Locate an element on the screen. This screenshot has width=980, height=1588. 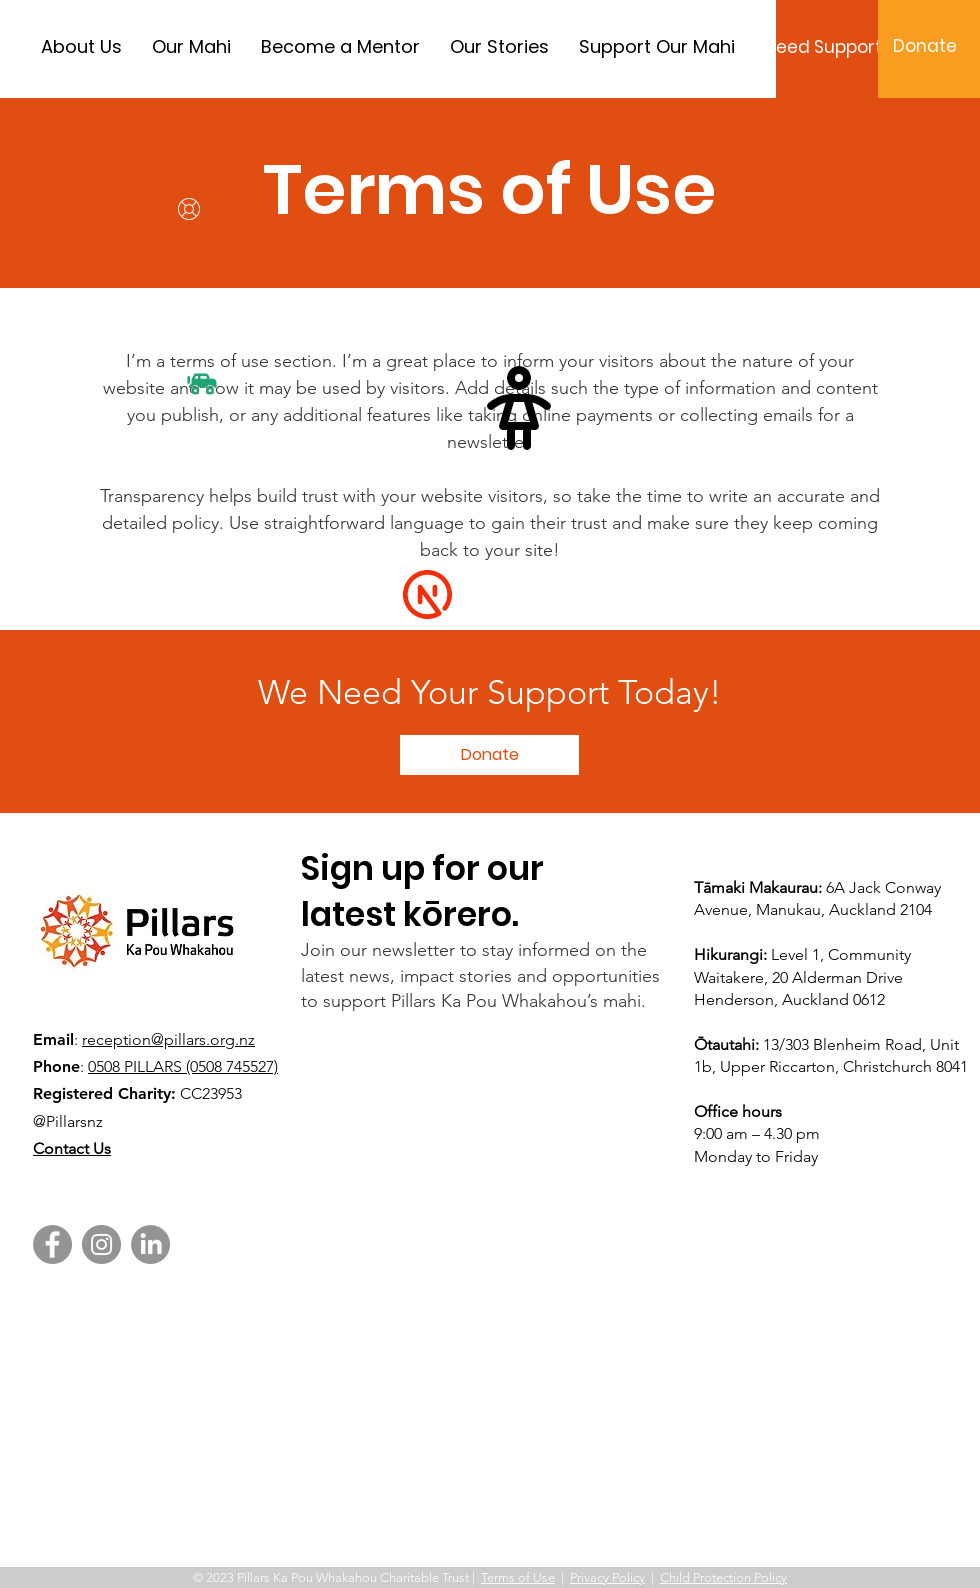
access help or support is located at coordinates (189, 209).